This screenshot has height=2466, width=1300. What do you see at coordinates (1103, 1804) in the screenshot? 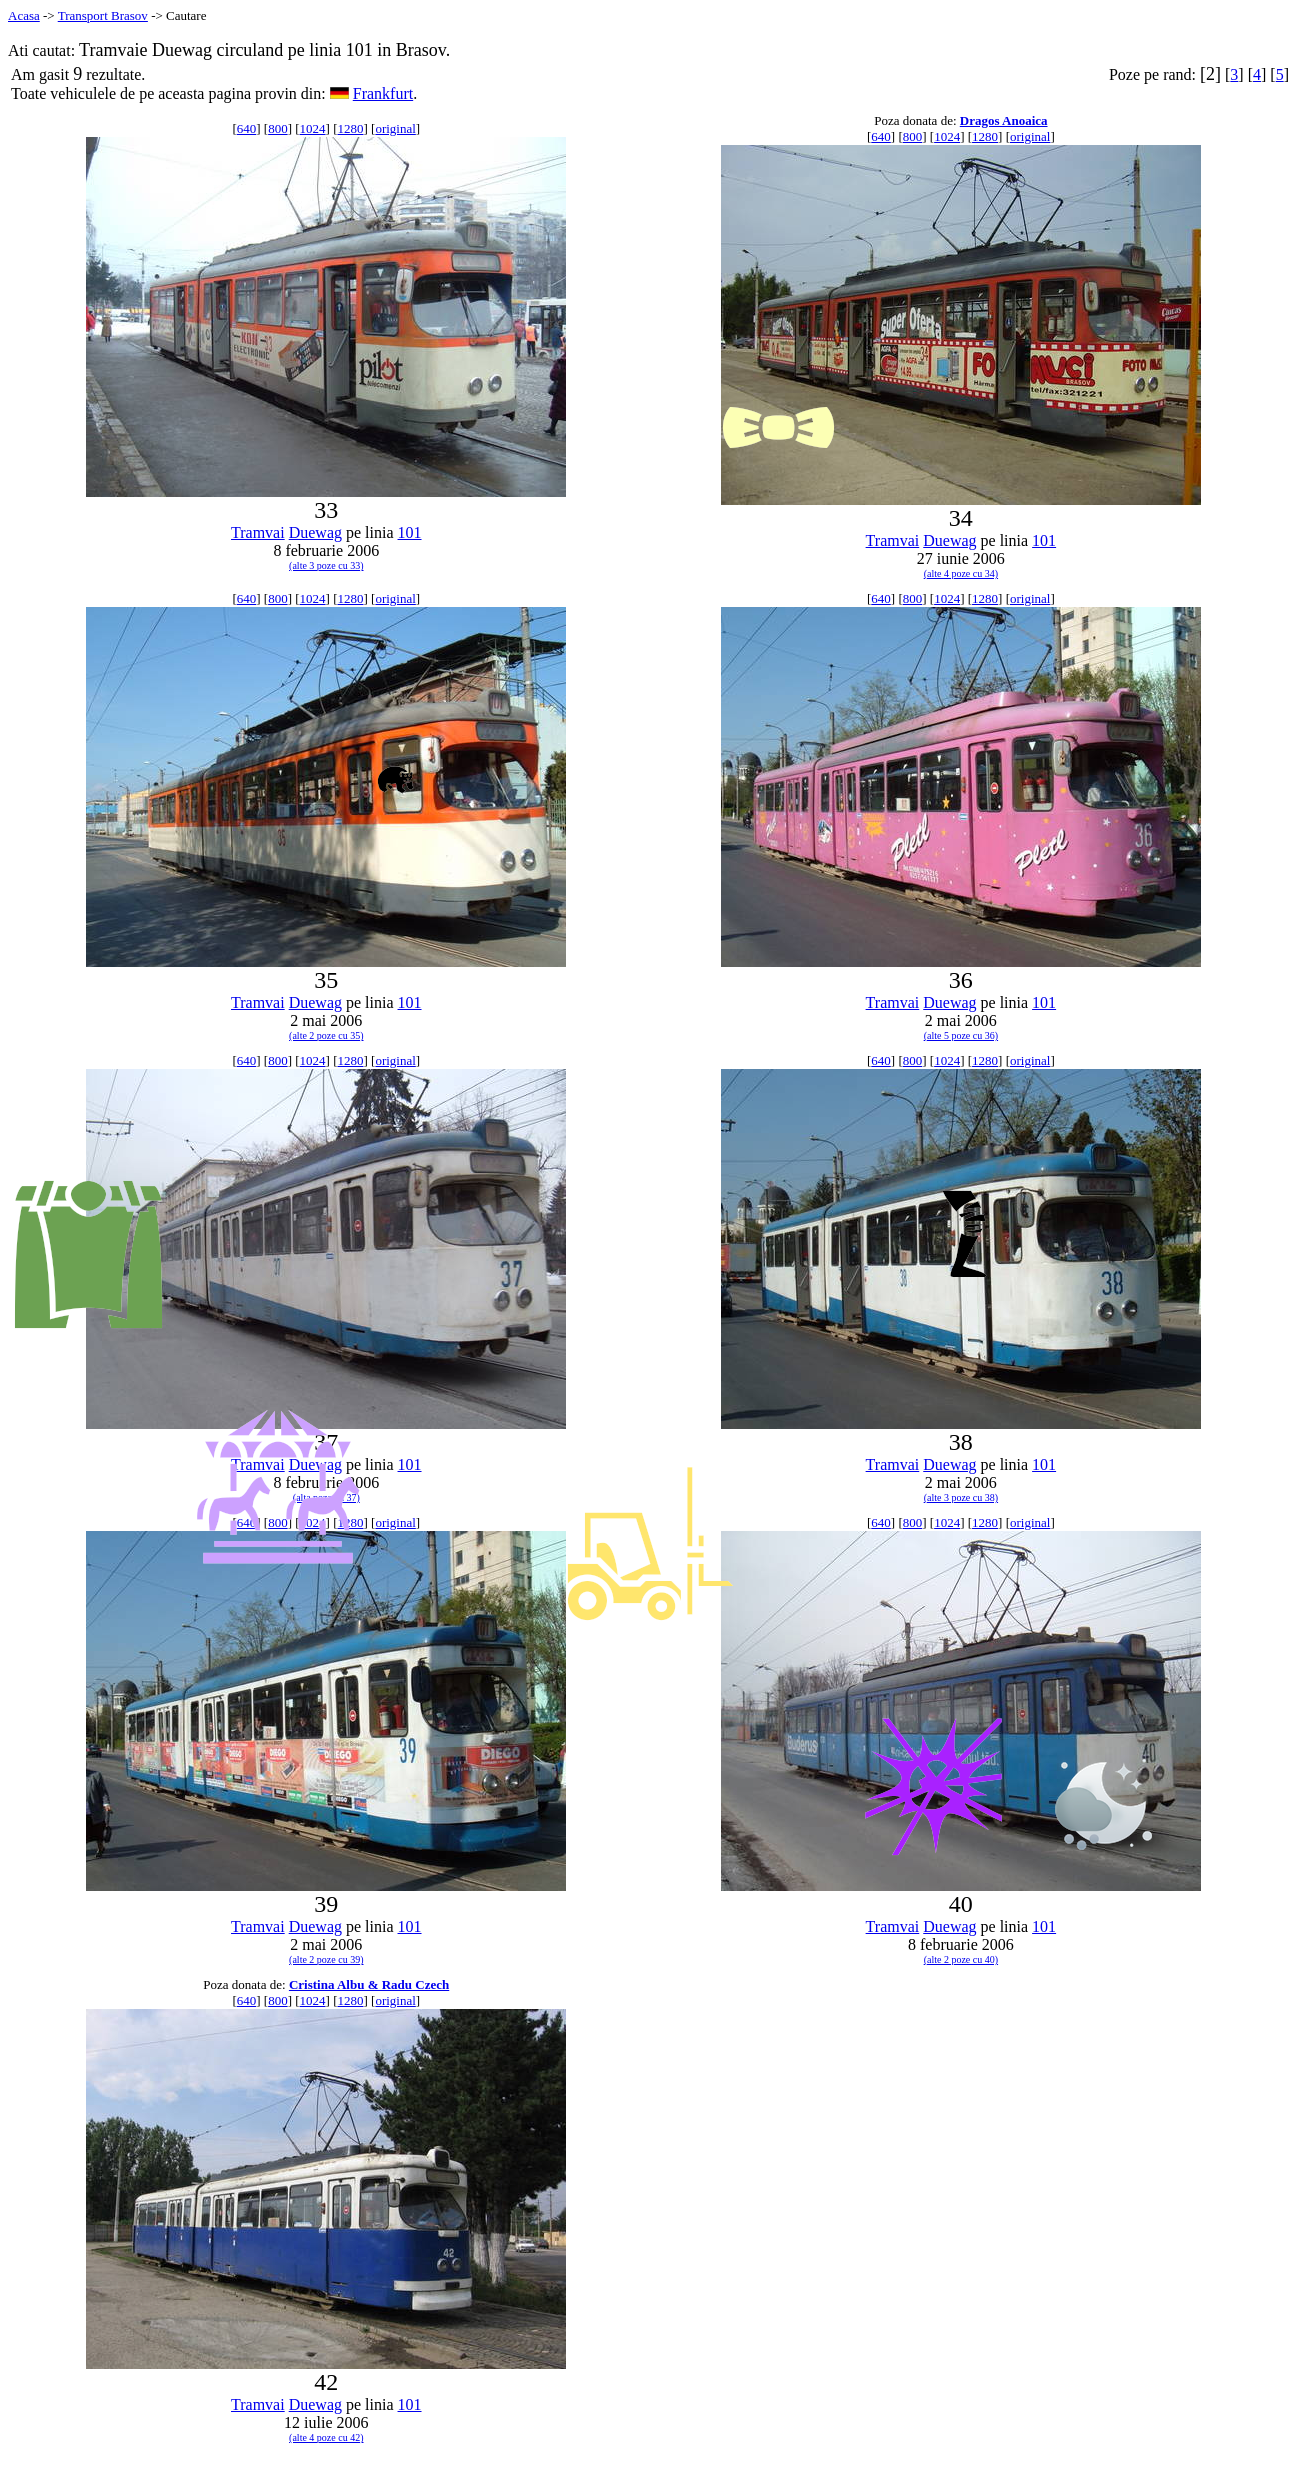
I see `indicates scattered snow conditions at night` at bounding box center [1103, 1804].